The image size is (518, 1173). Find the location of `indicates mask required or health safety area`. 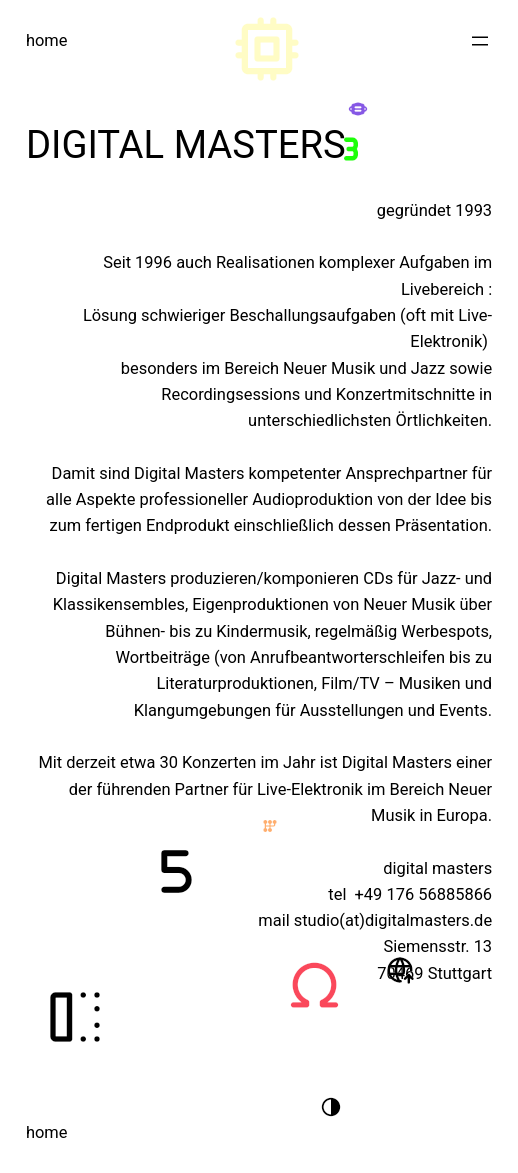

indicates mask required or health safety area is located at coordinates (358, 109).